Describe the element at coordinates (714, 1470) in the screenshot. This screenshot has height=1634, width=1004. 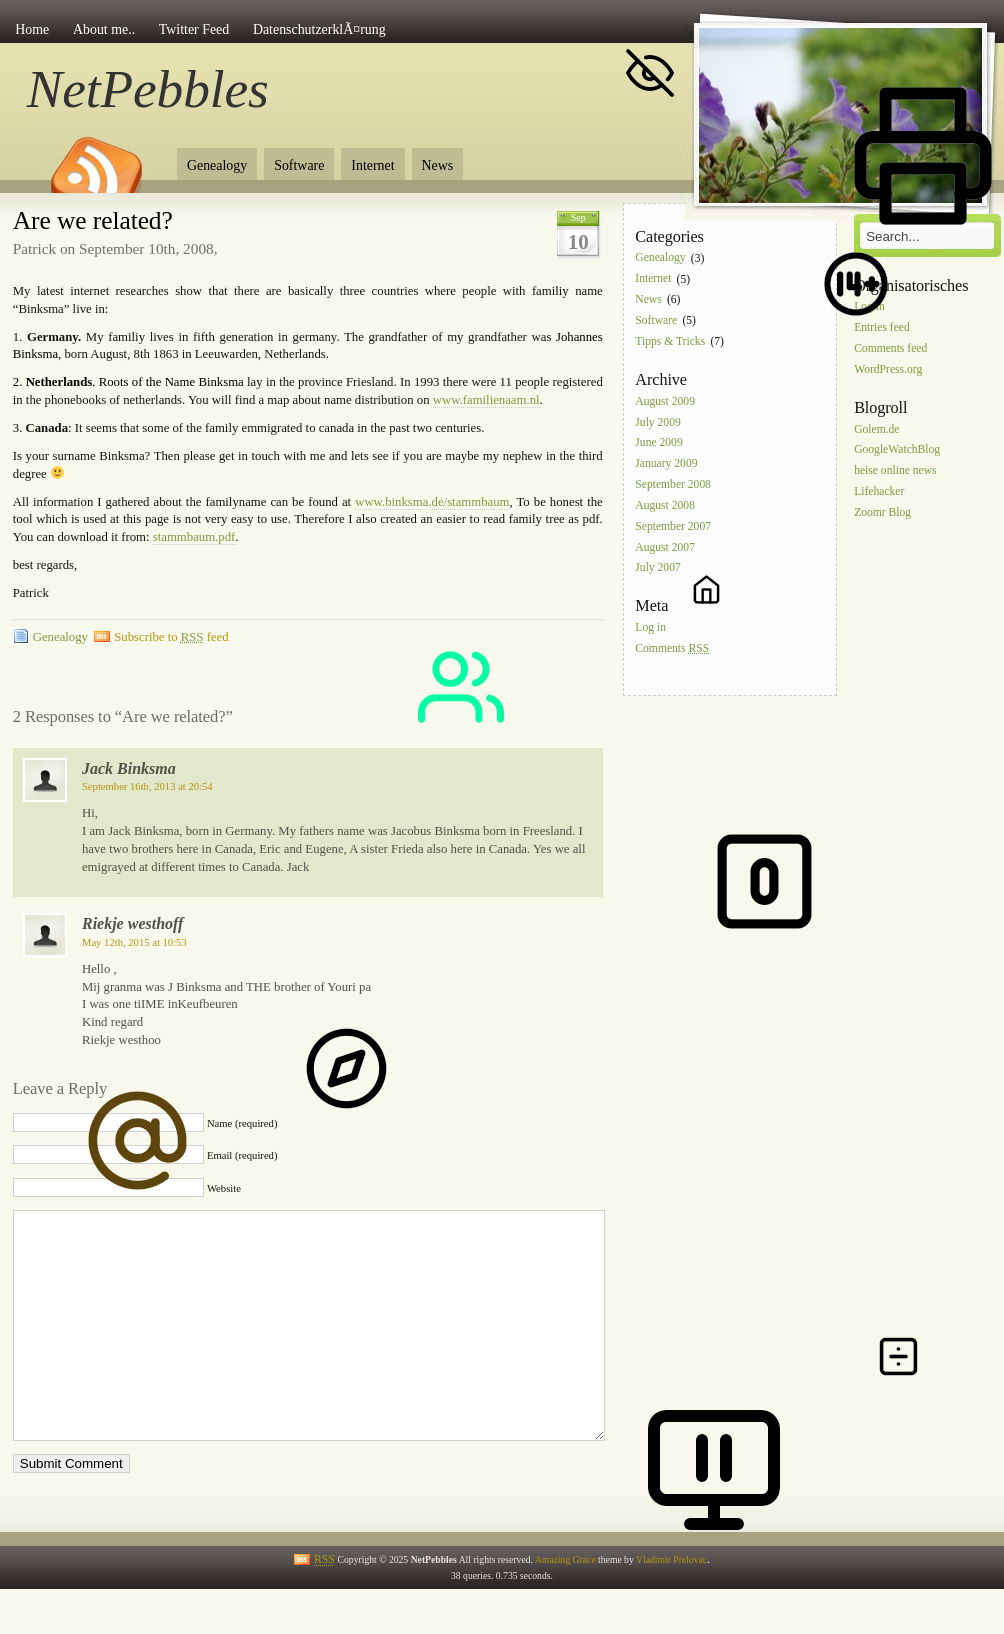
I see `pause media playback on monitor` at that location.